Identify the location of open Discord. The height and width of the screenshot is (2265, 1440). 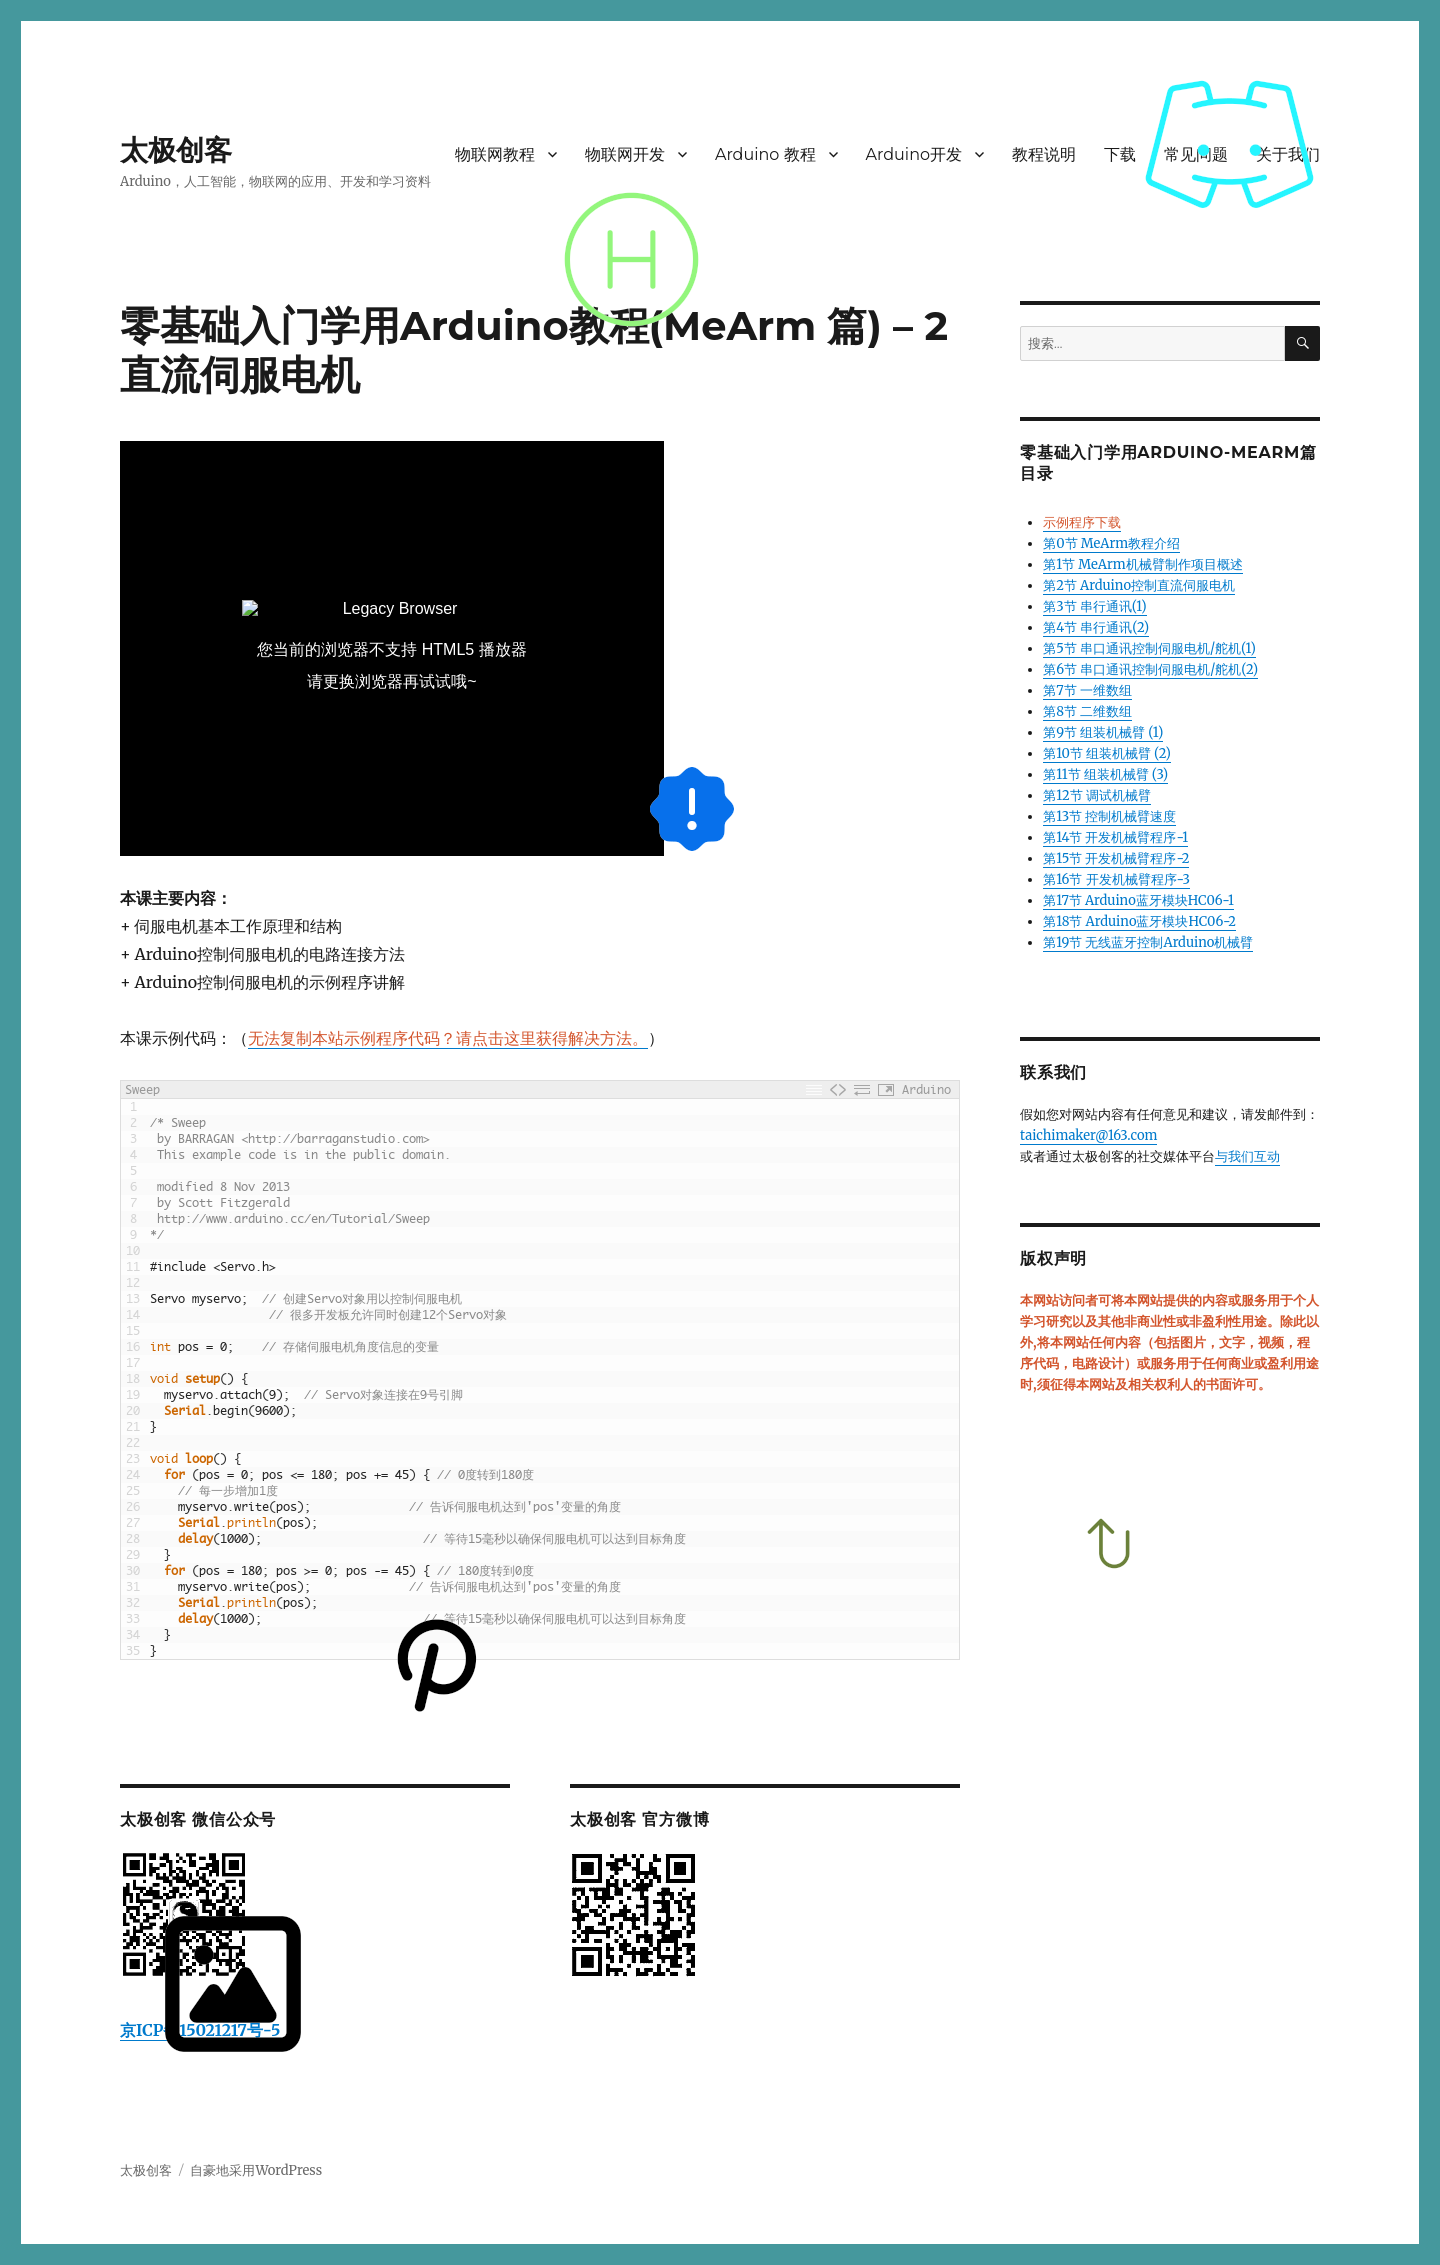
(1229, 141).